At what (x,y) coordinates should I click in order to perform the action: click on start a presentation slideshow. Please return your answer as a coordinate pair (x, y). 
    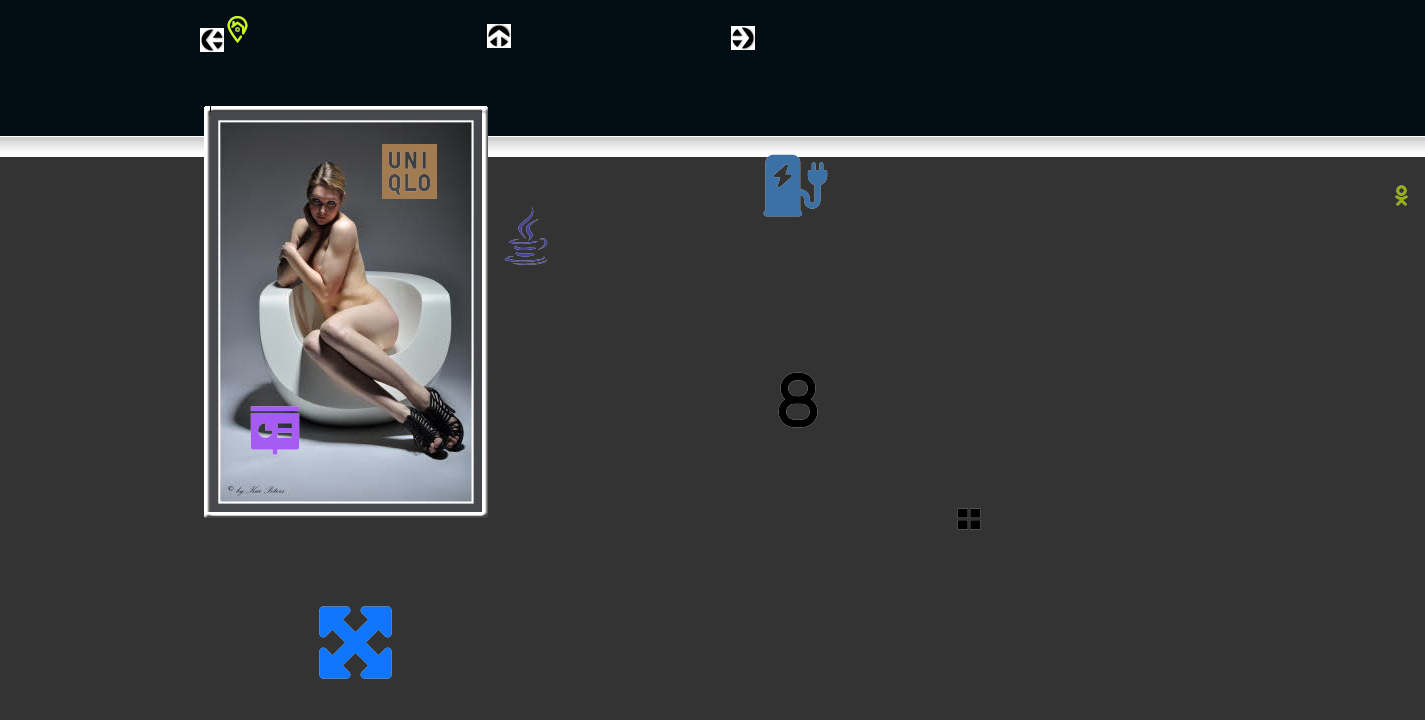
    Looking at the image, I should click on (275, 428).